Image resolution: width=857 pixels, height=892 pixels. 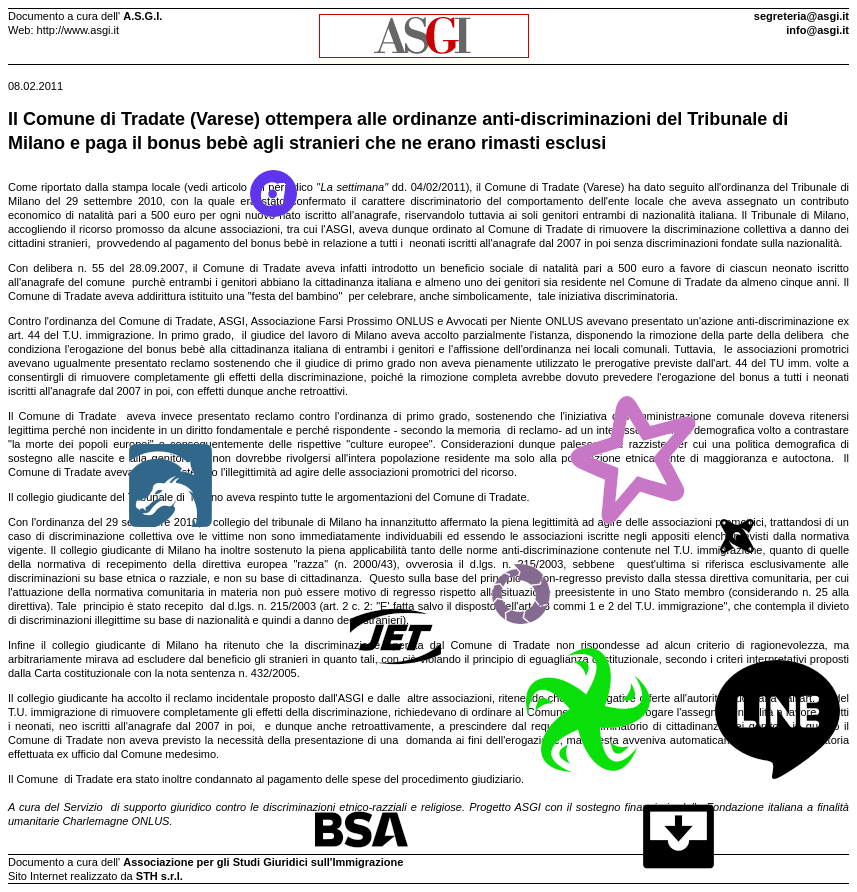 What do you see at coordinates (395, 636) in the screenshot?
I see `jet.com logo` at bounding box center [395, 636].